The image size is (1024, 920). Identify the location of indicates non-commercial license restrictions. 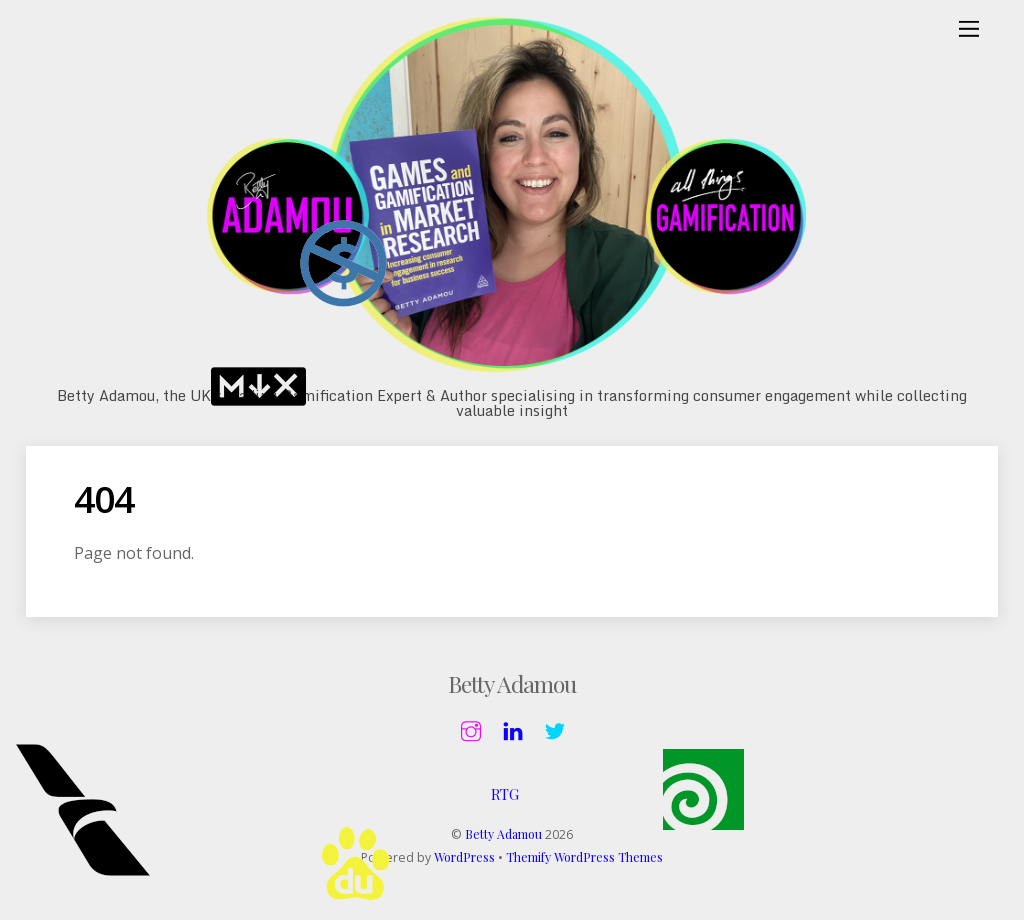
(343, 263).